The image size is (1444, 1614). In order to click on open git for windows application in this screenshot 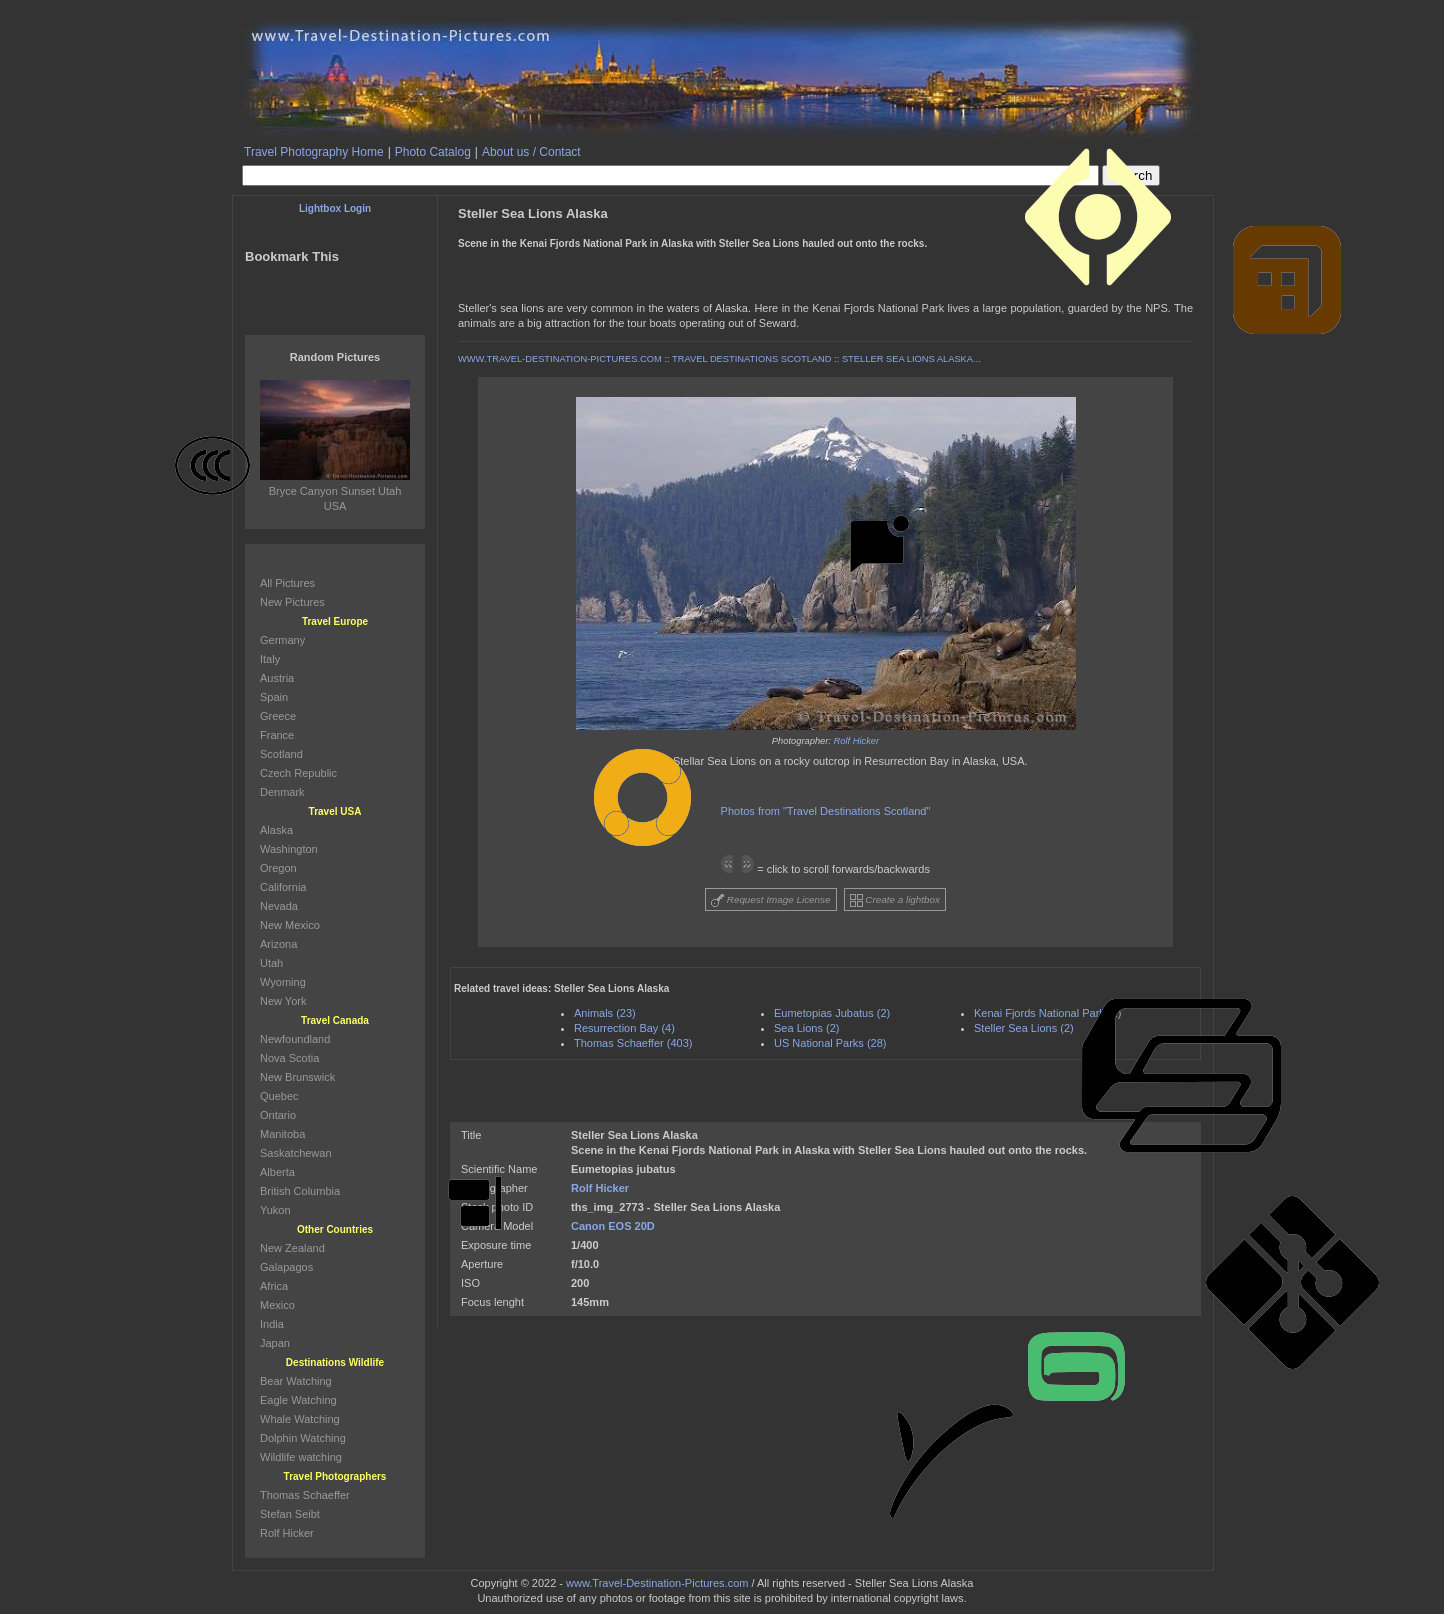, I will do `click(1292, 1282)`.